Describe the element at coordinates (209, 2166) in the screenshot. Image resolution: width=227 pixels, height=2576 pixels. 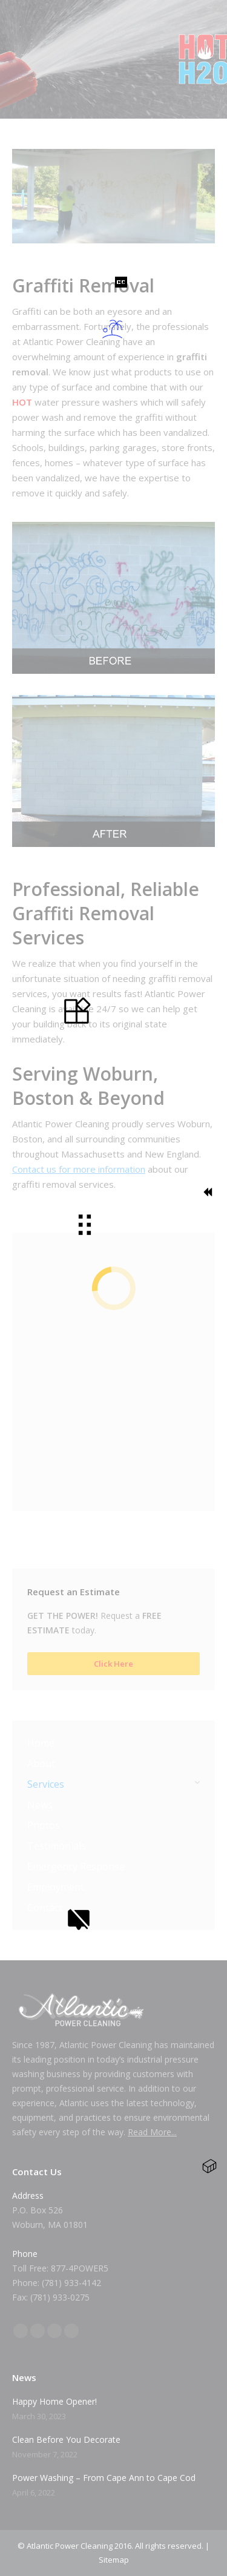
I see `view container or package details` at that location.